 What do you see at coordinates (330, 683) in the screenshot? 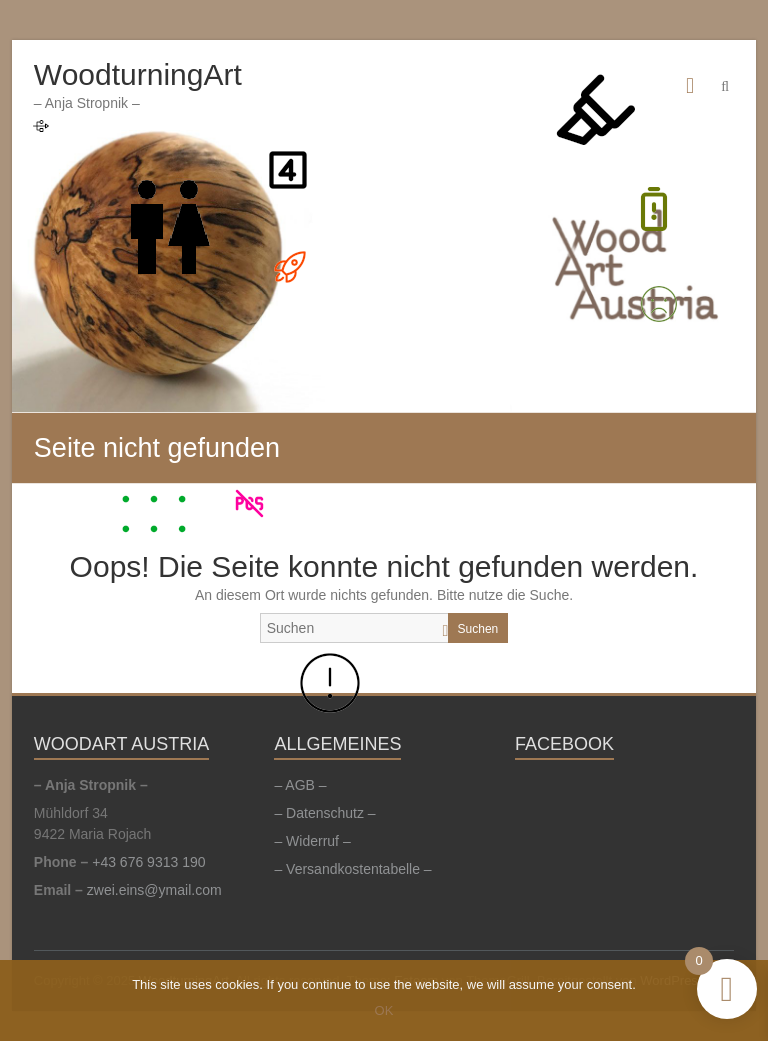
I see `indicates a warning or alert condition` at bounding box center [330, 683].